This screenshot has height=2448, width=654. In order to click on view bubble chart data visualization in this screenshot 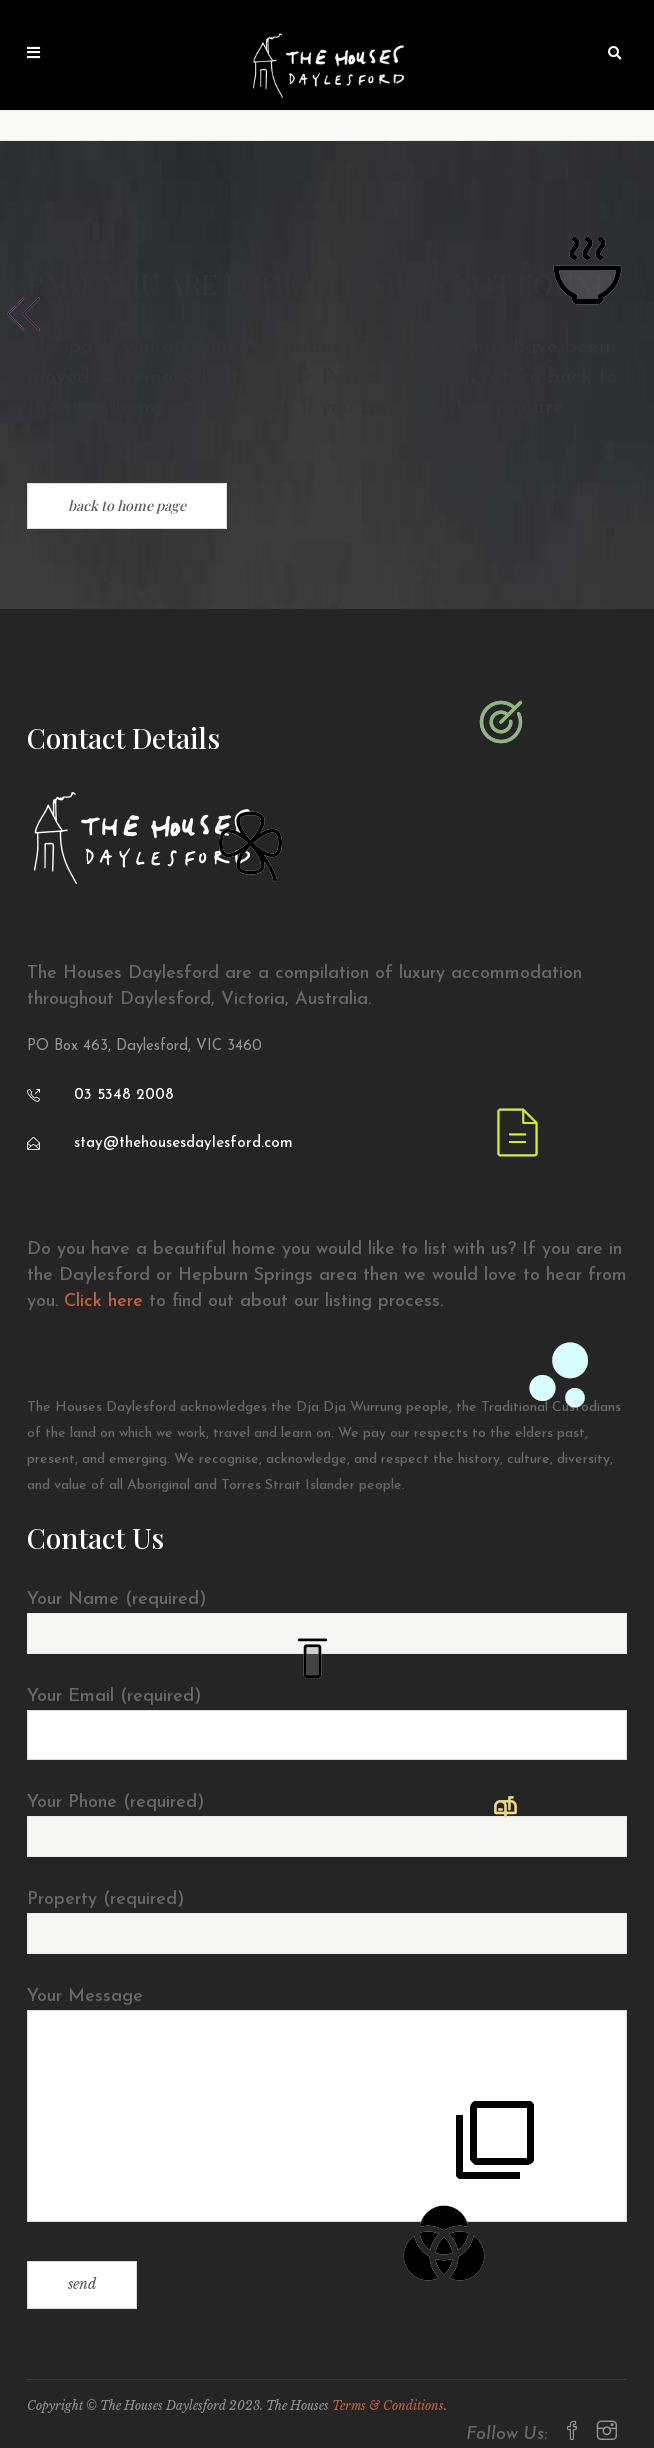, I will do `click(562, 1375)`.